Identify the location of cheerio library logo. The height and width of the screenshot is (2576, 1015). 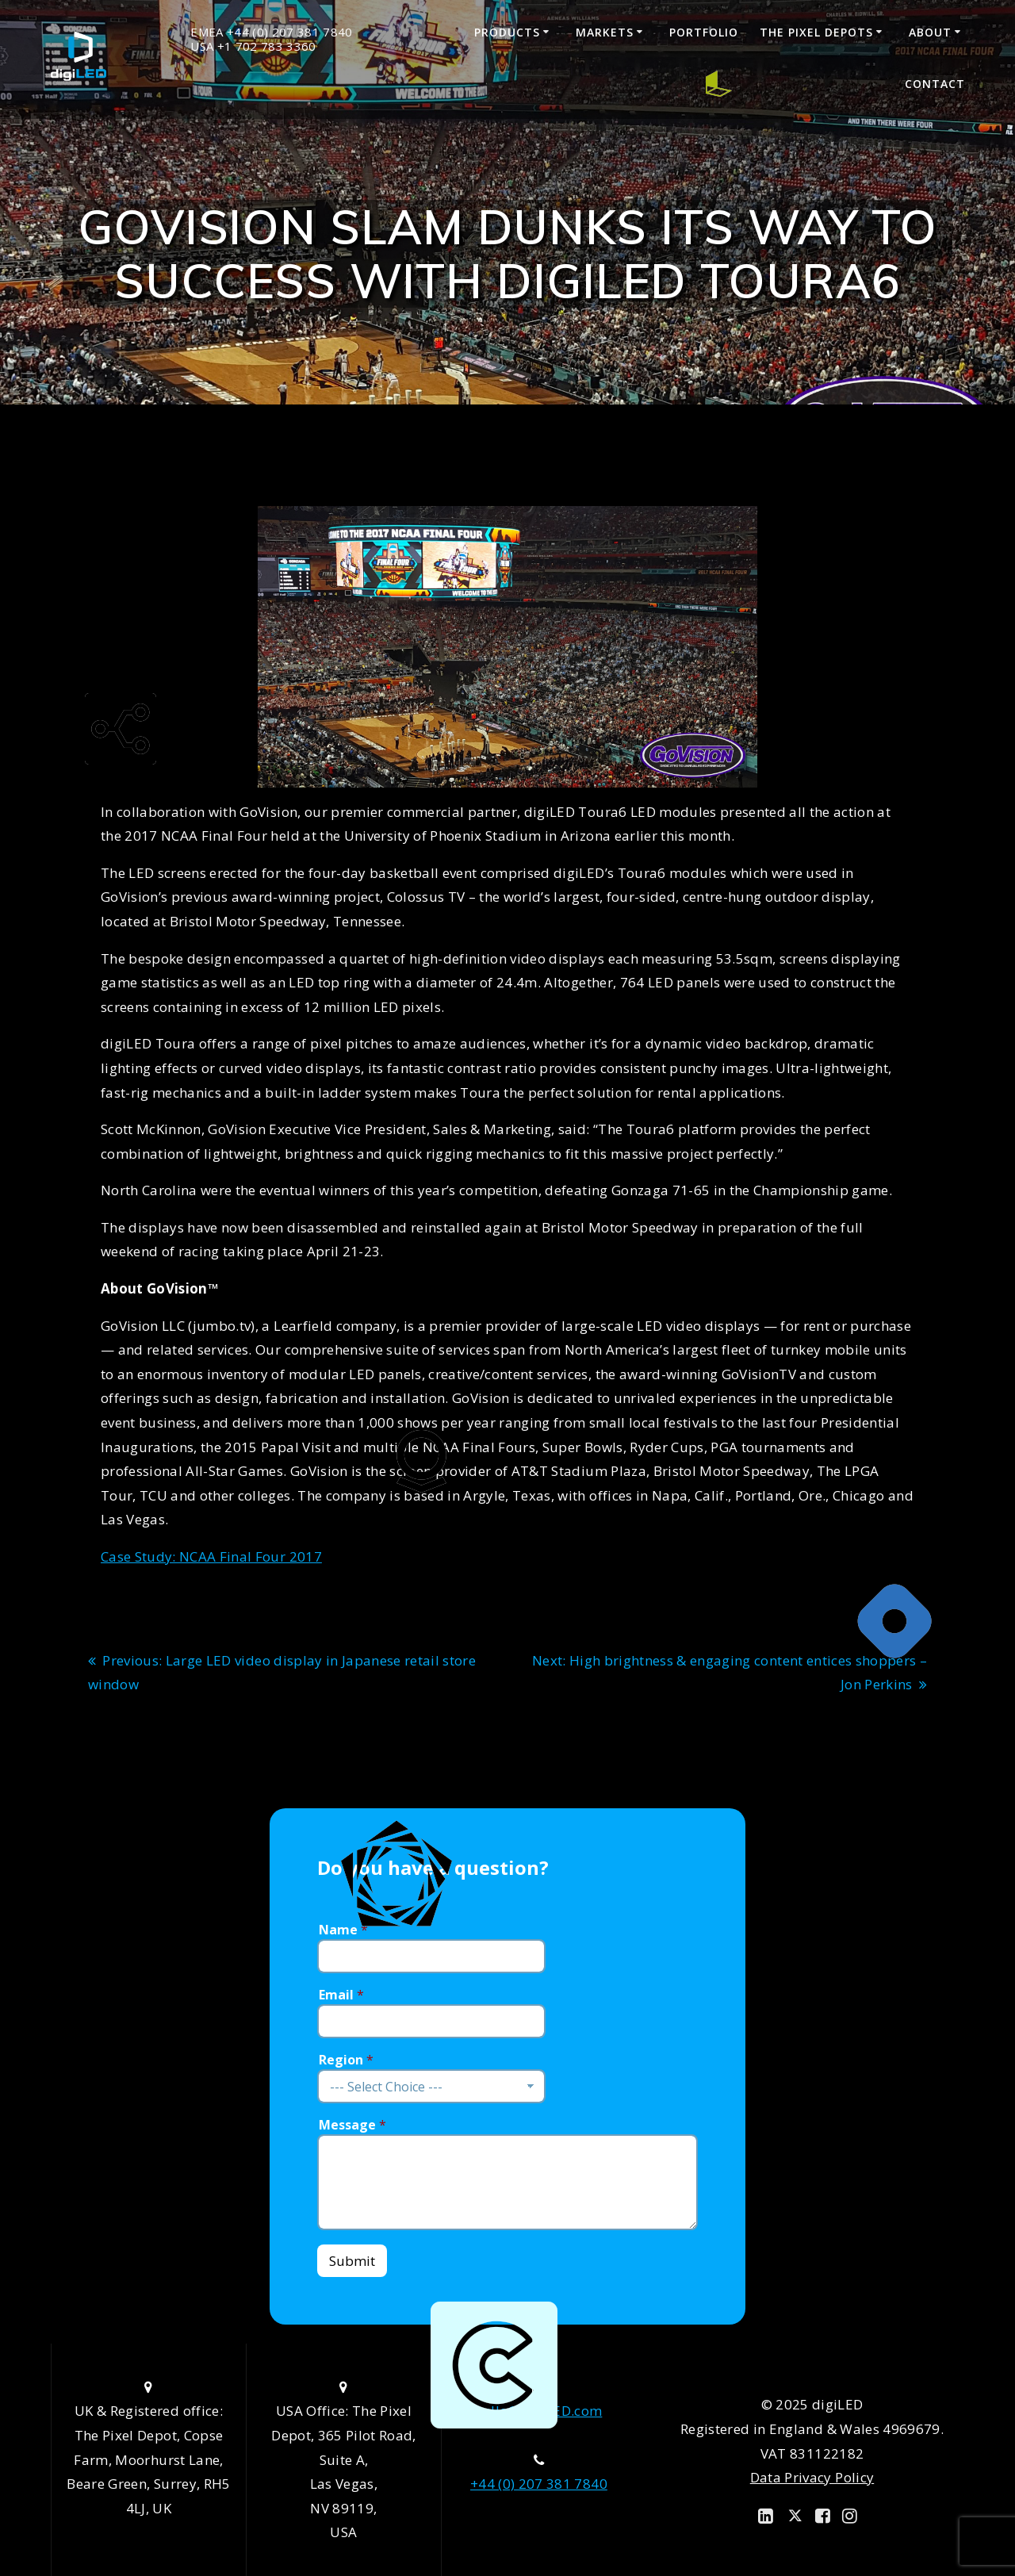
(494, 2365).